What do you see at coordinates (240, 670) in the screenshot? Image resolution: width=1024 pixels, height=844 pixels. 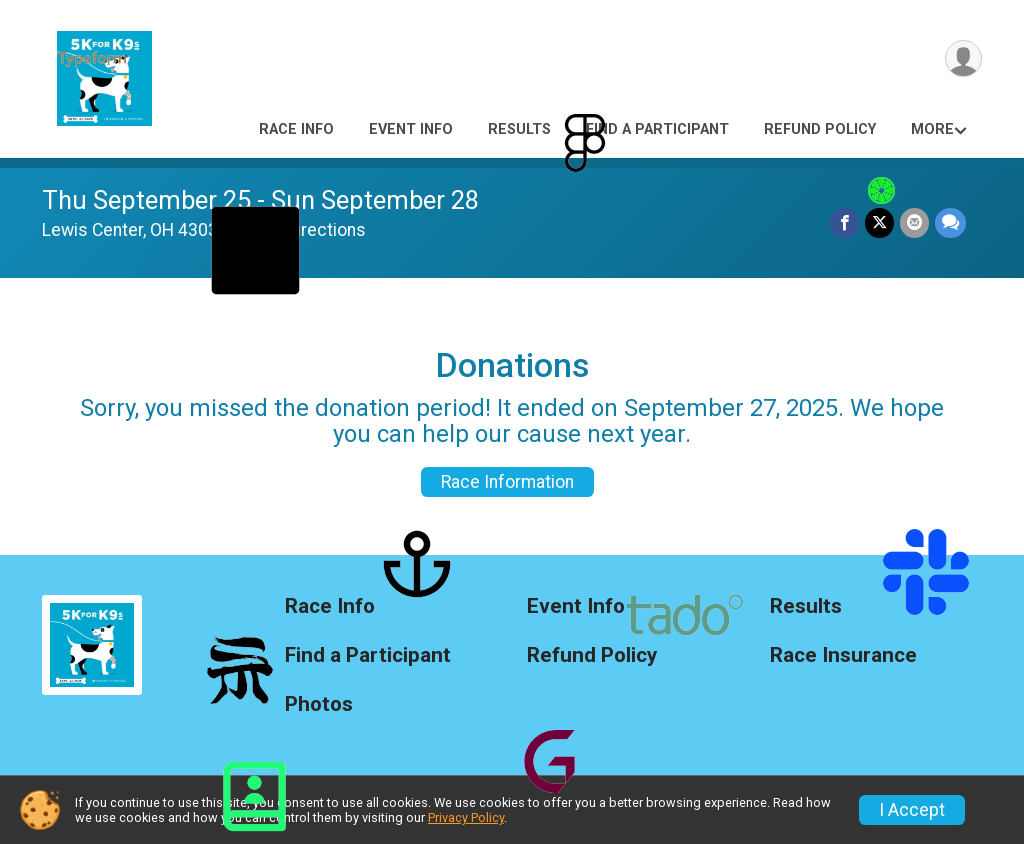 I see `open shikimori anime tracking app` at bounding box center [240, 670].